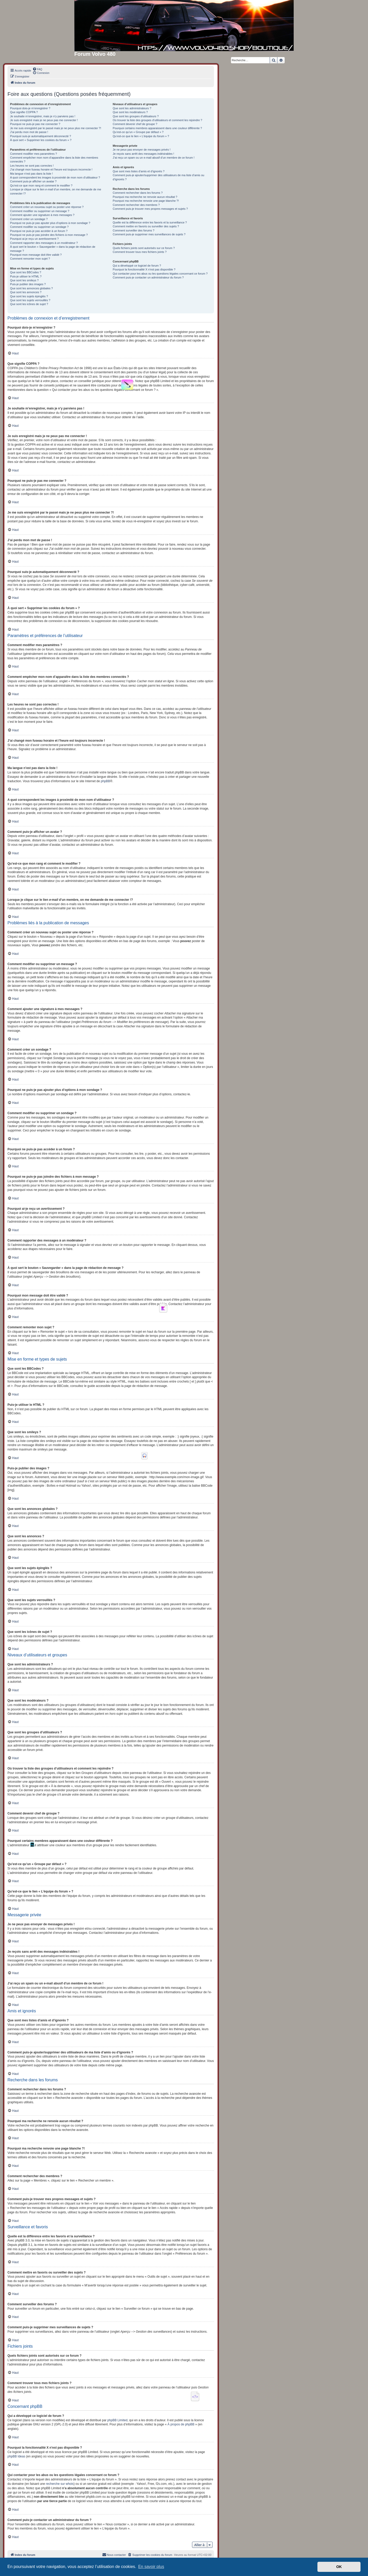  What do you see at coordinates (163, 1308) in the screenshot?
I see `a kotlin source code file` at bounding box center [163, 1308].